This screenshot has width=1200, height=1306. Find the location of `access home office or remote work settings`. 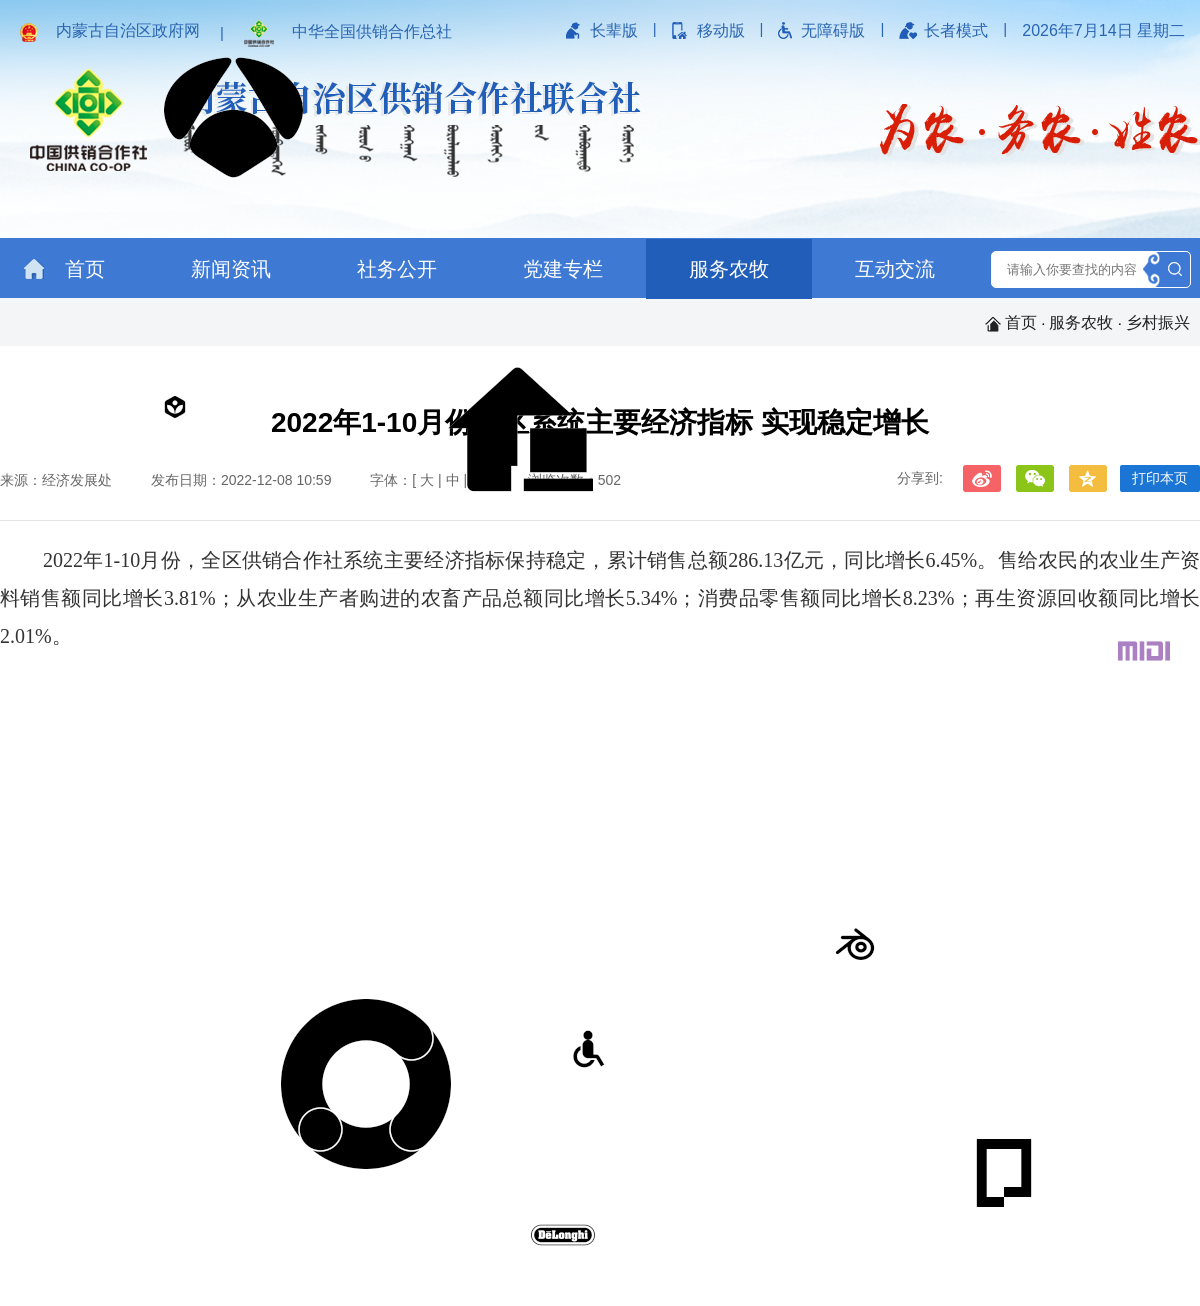

access home office or remote work settings is located at coordinates (517, 434).